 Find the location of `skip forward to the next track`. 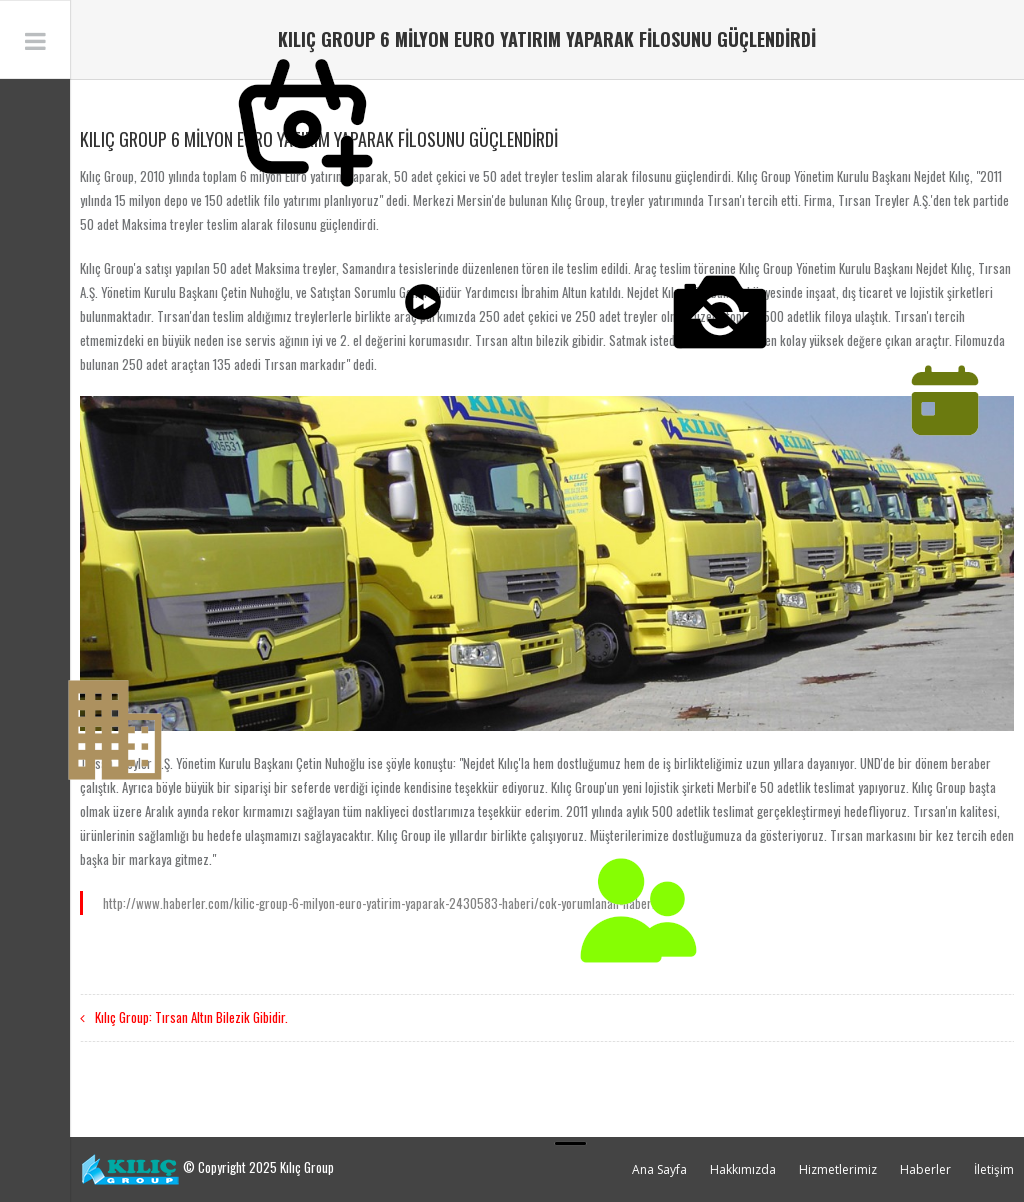

skip forward to the next track is located at coordinates (423, 302).